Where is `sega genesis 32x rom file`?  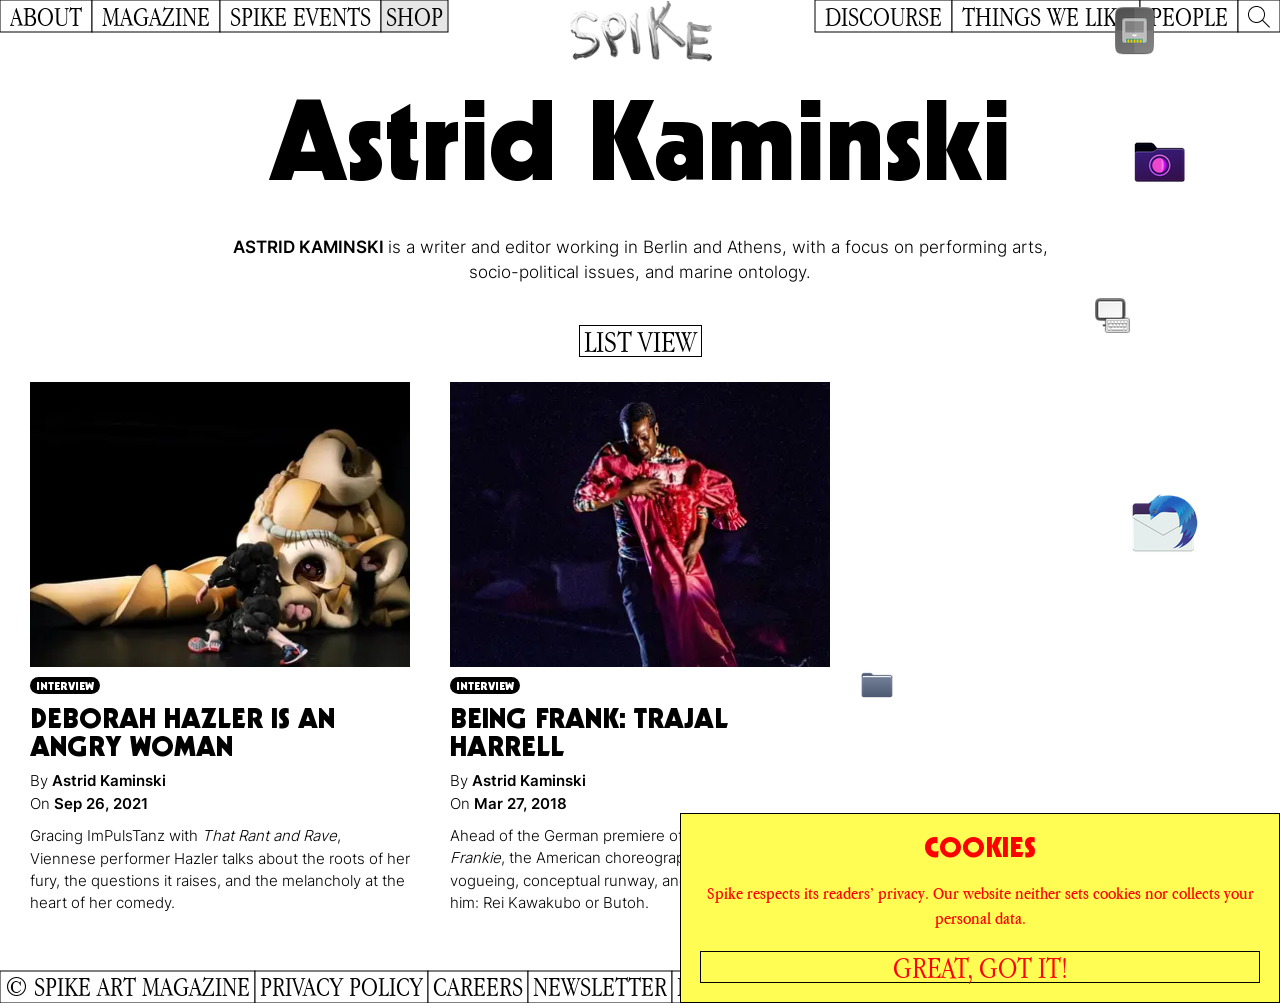 sega genesis 32x rom file is located at coordinates (1134, 30).